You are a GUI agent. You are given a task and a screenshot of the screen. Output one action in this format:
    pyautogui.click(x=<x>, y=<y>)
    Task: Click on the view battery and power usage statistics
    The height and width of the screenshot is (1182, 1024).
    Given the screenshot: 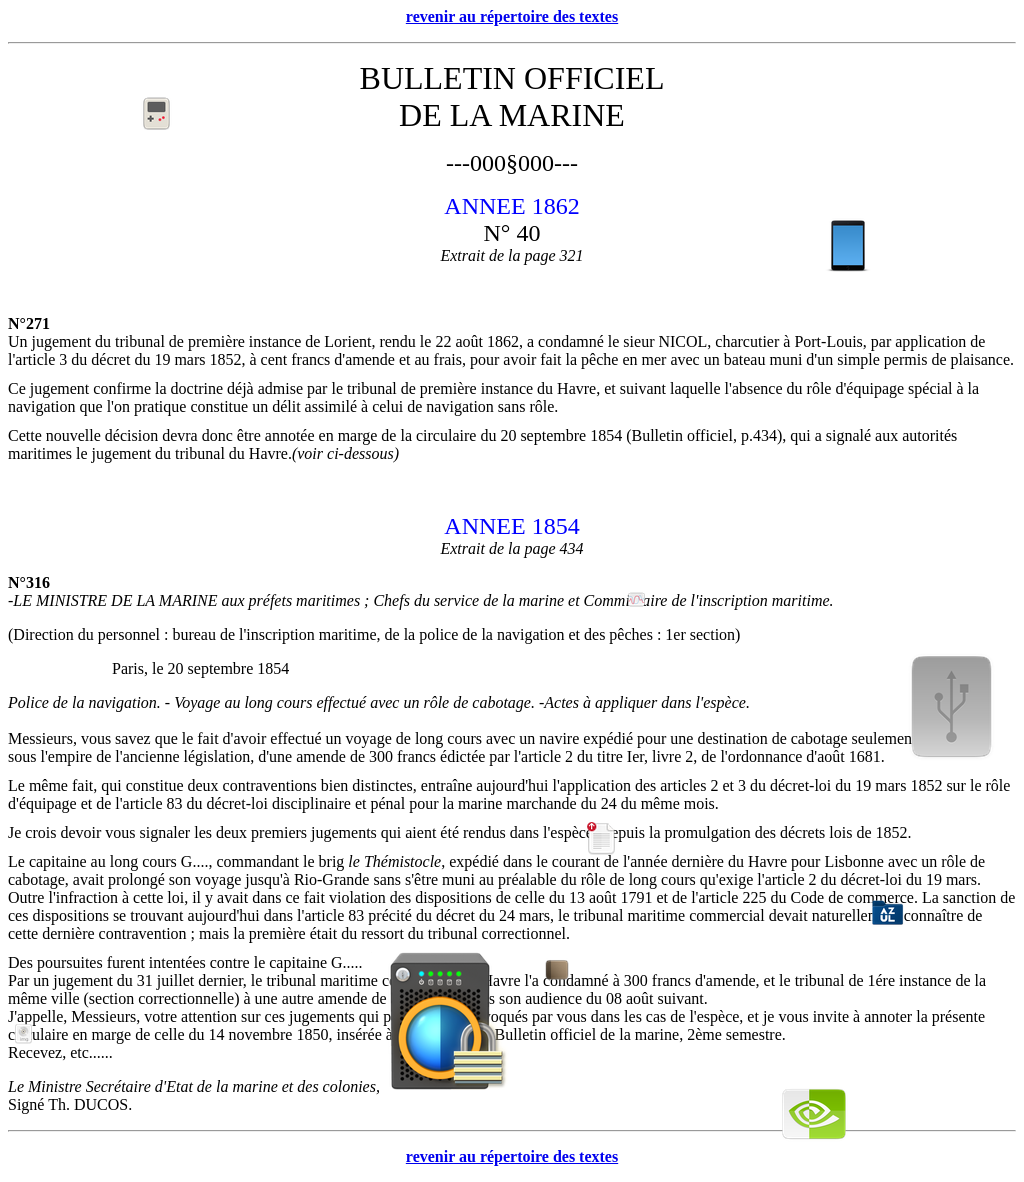 What is the action you would take?
    pyautogui.click(x=636, y=599)
    